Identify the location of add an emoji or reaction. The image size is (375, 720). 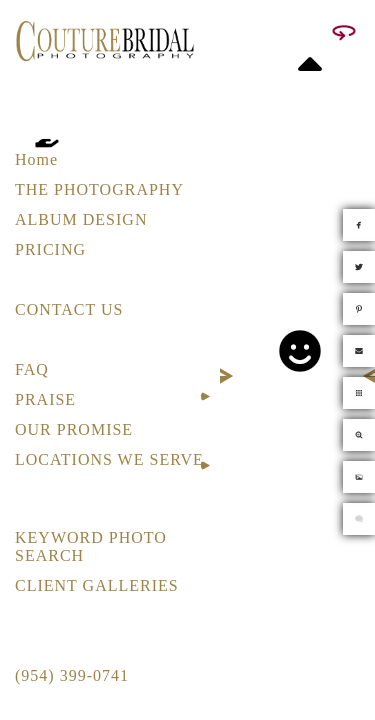
(300, 351).